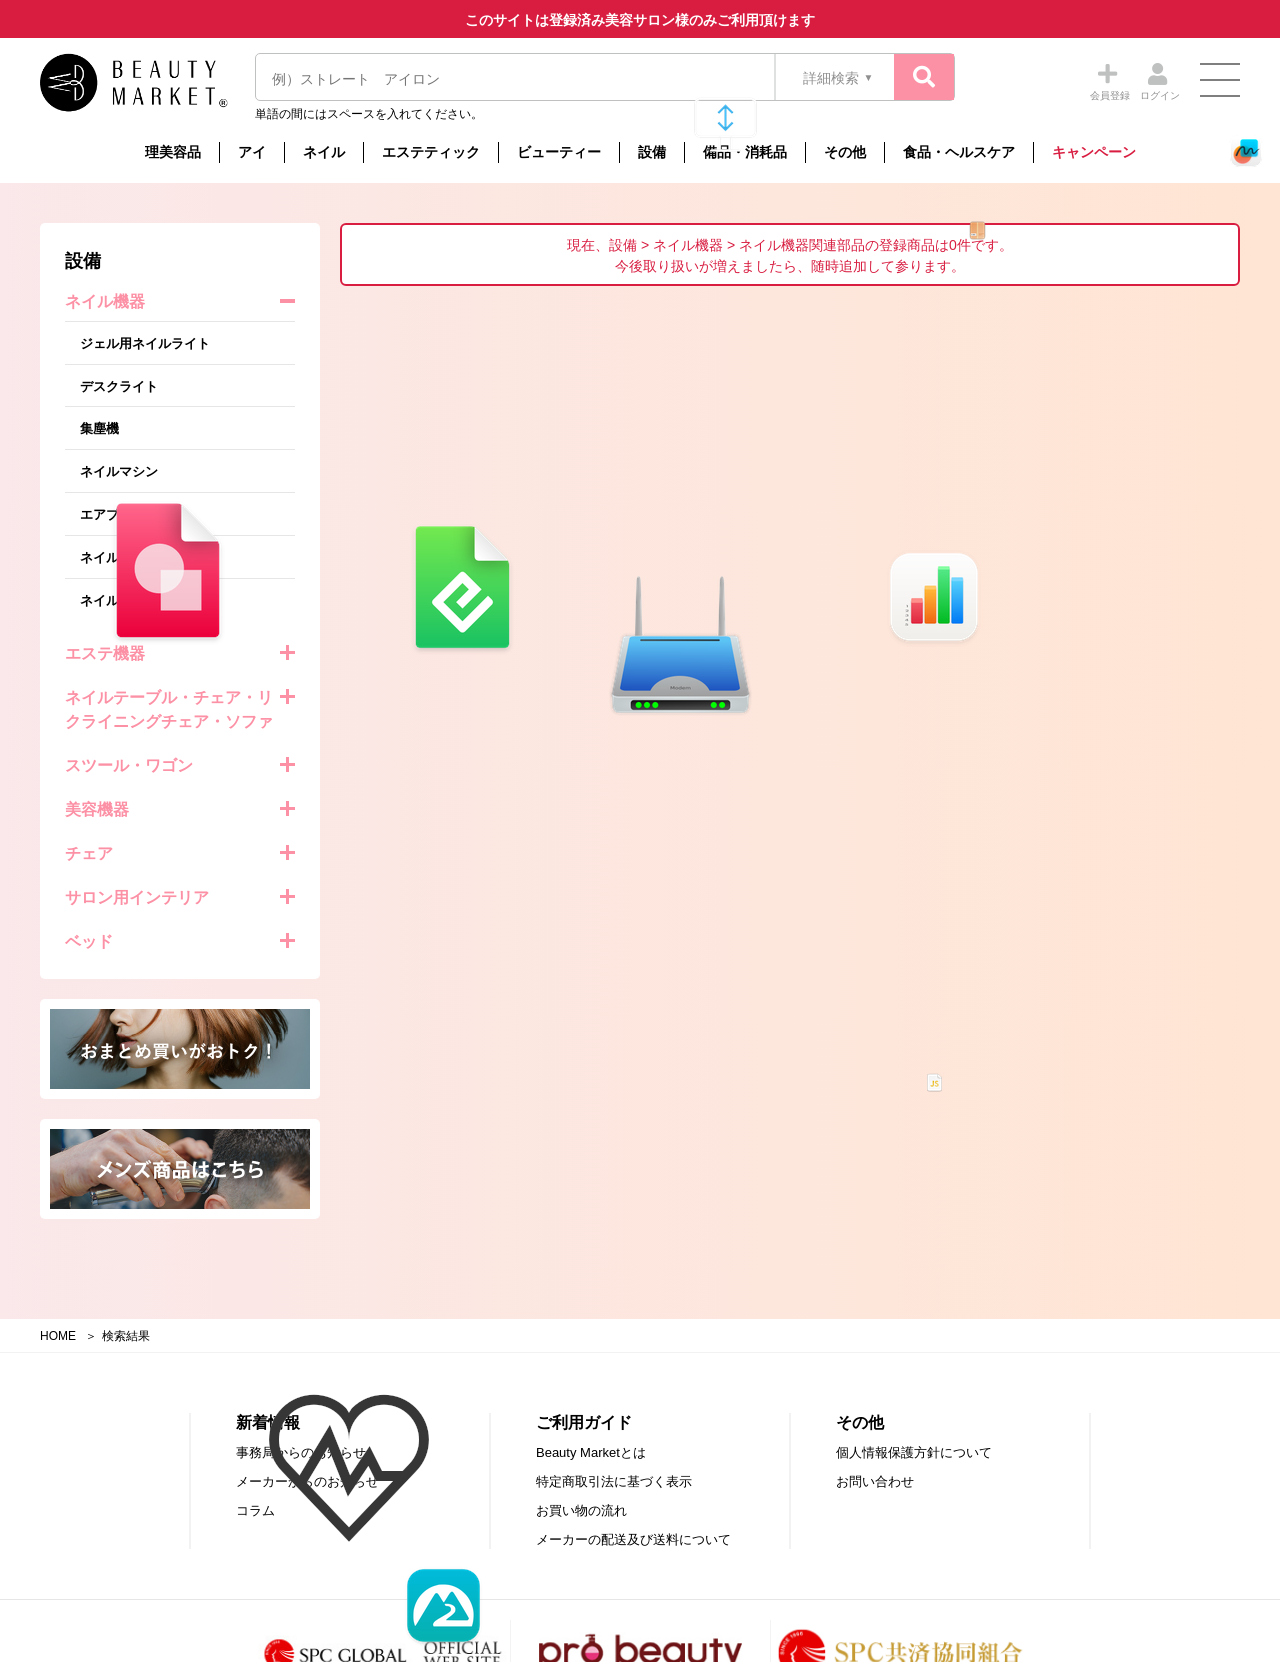 This screenshot has height=1662, width=1280. What do you see at coordinates (934, 597) in the screenshot?
I see `open calligra sheets spreadsheet application` at bounding box center [934, 597].